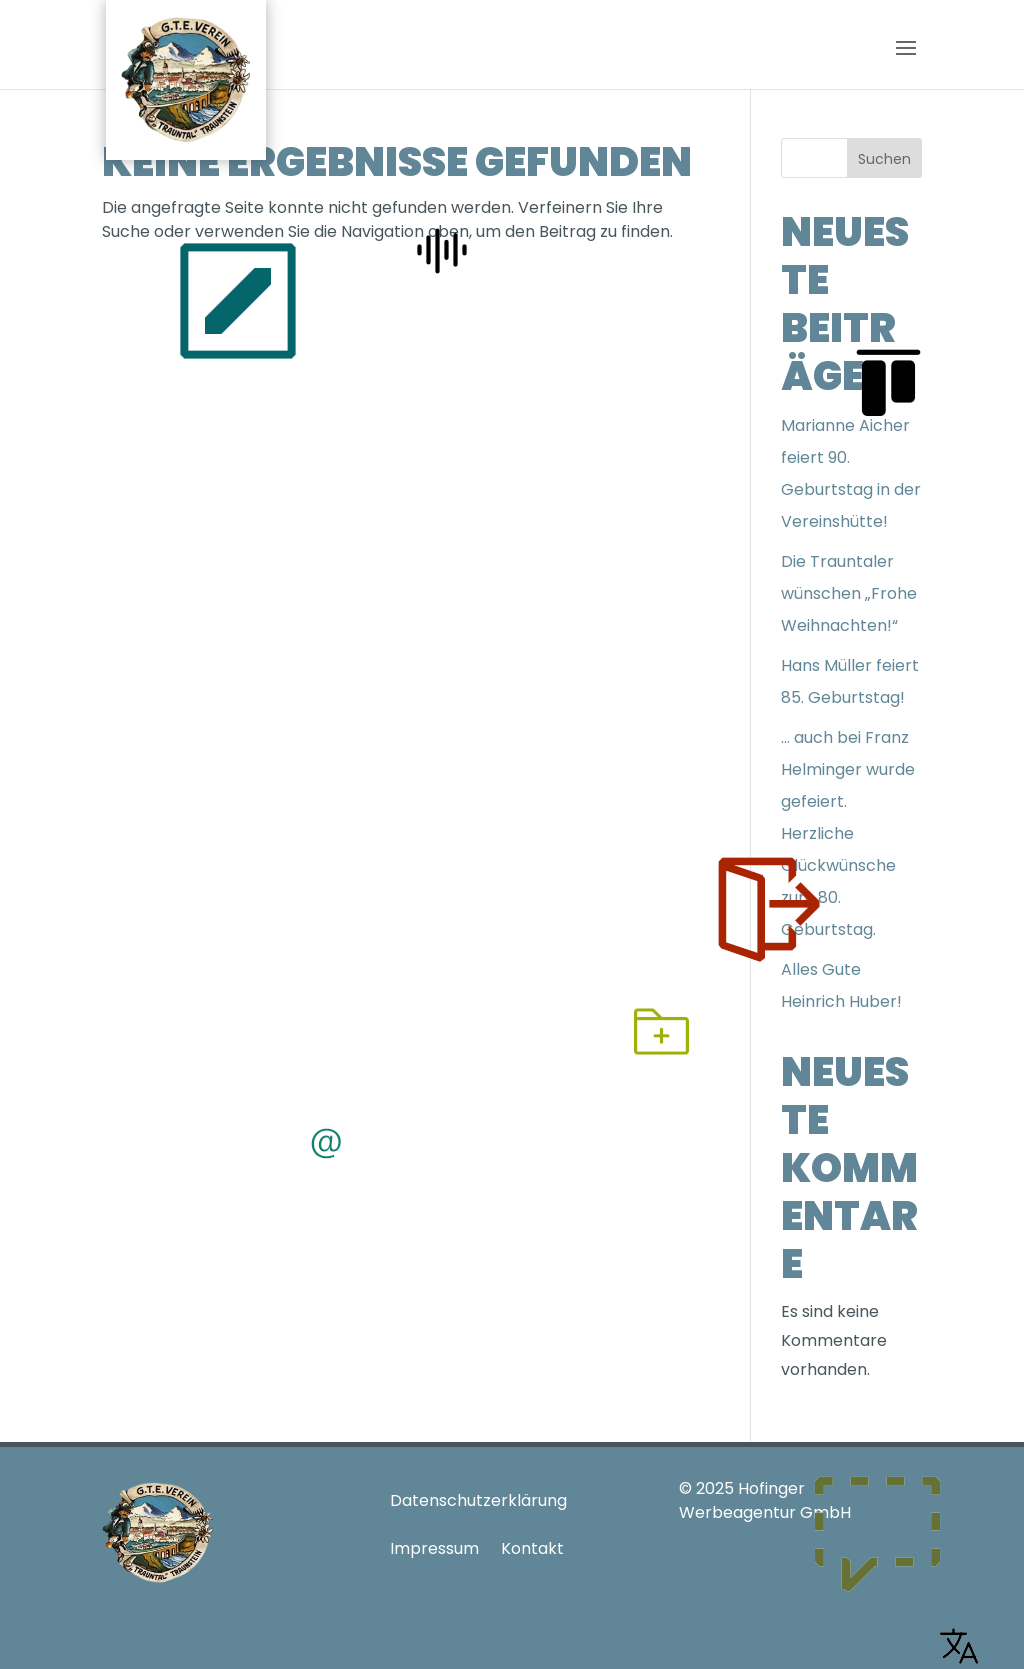  What do you see at coordinates (877, 1530) in the screenshot?
I see `a draft comment or unsaved message` at bounding box center [877, 1530].